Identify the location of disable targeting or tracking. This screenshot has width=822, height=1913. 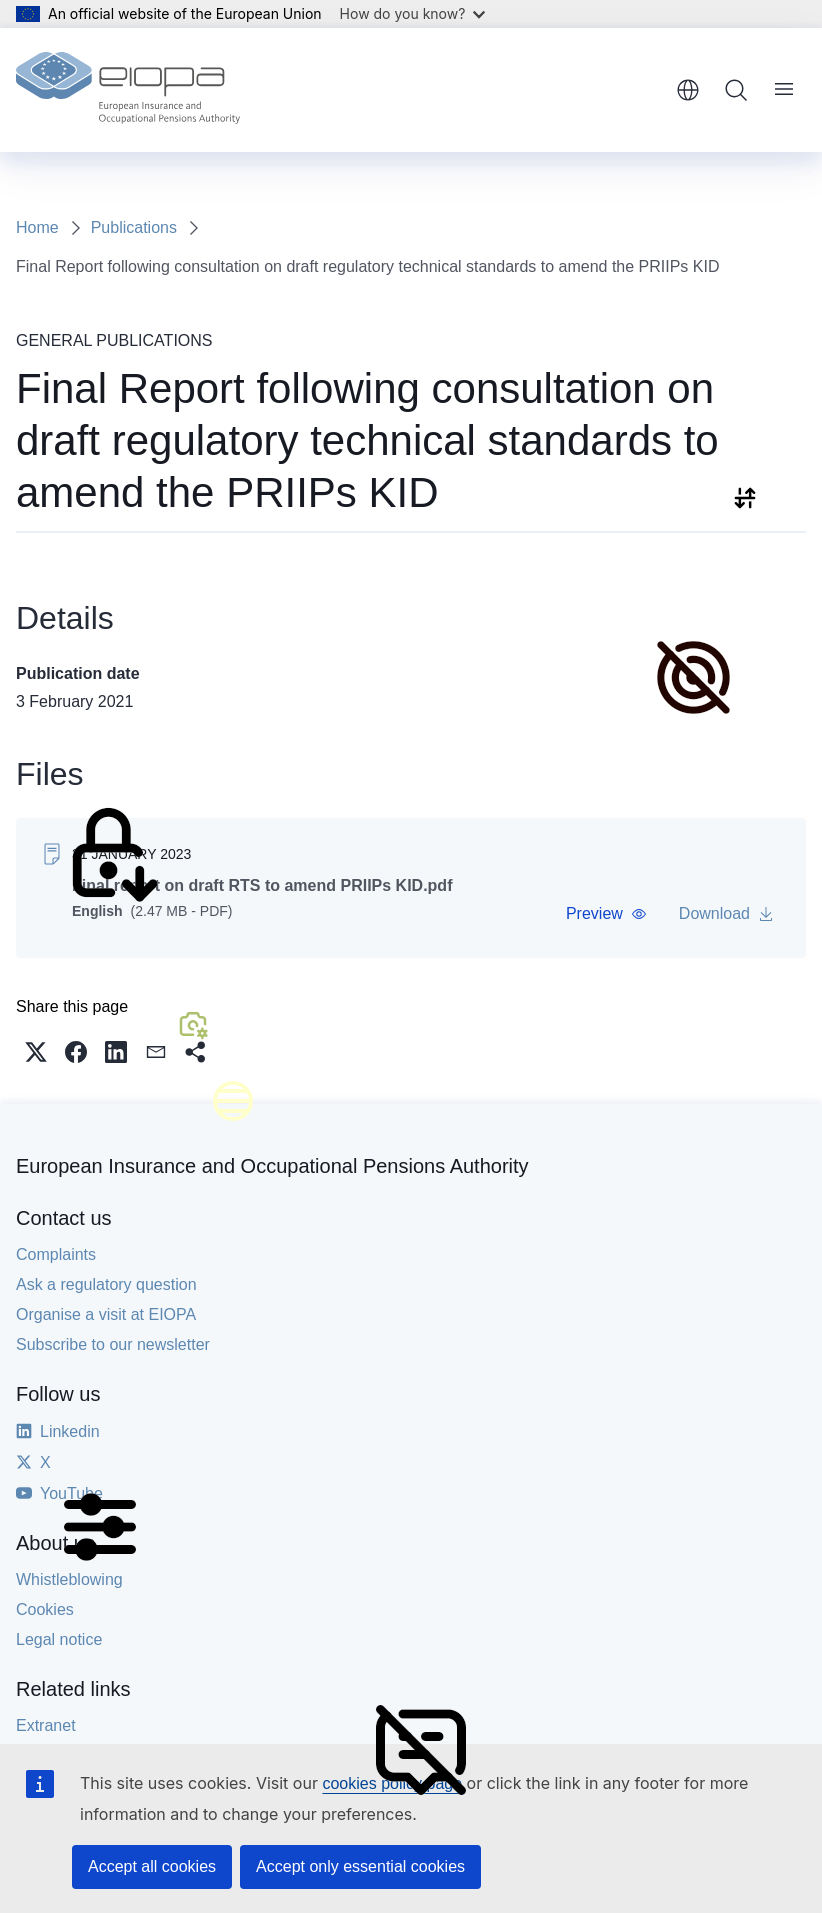
(693, 677).